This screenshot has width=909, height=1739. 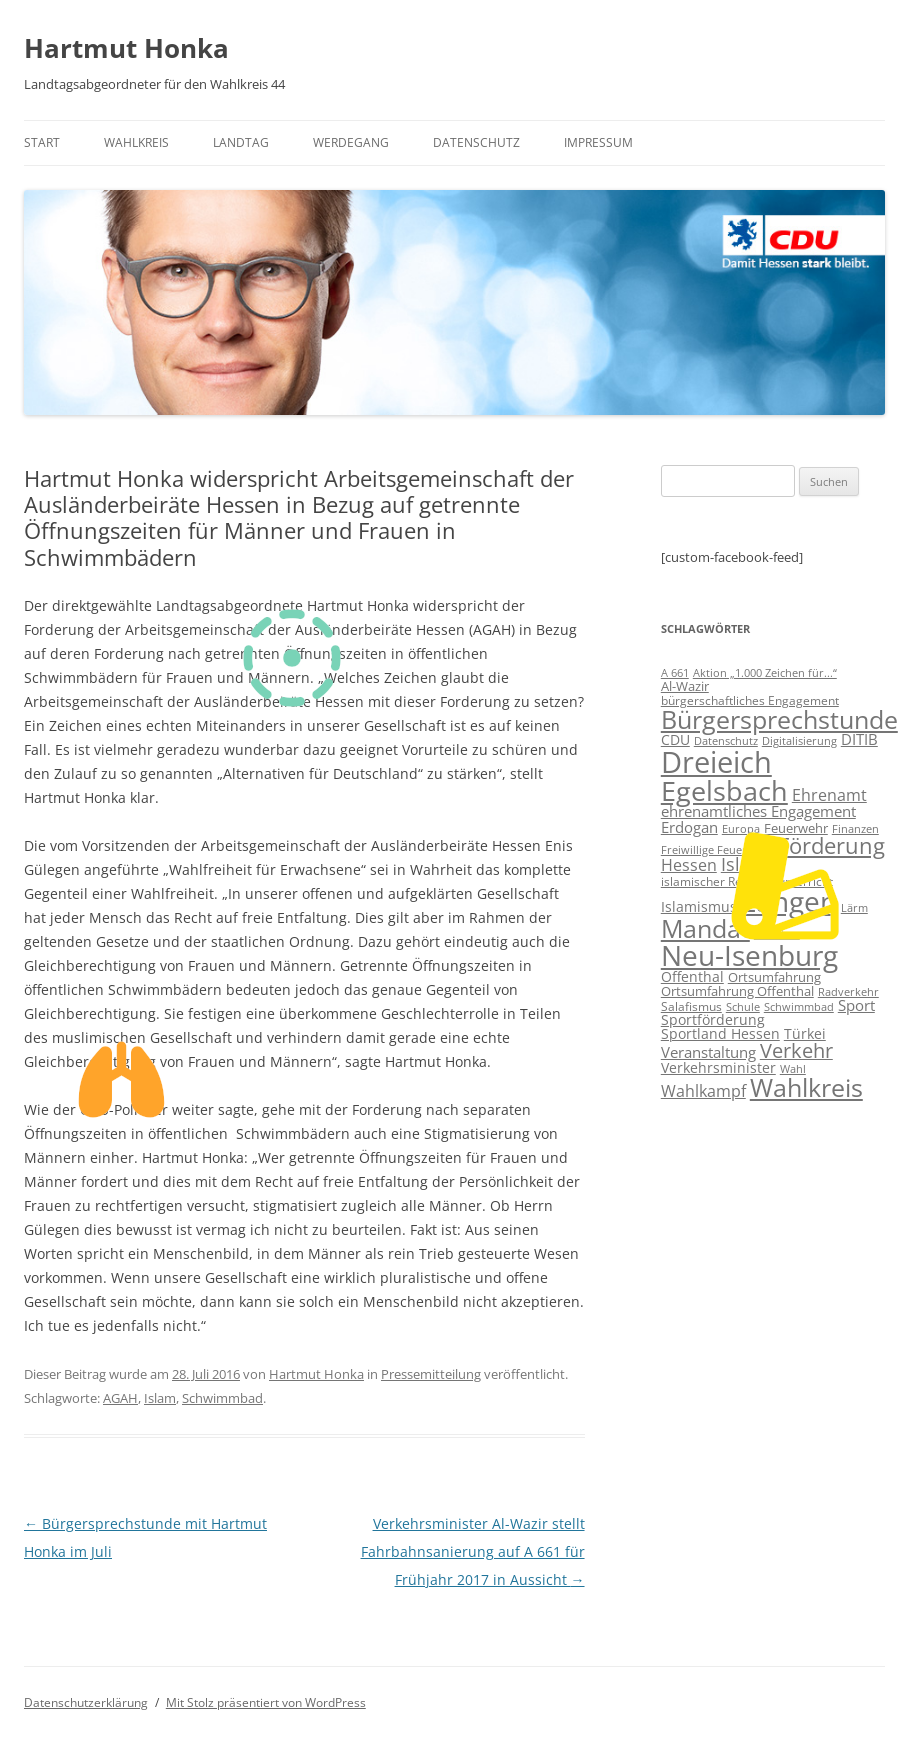 What do you see at coordinates (781, 890) in the screenshot?
I see `access color palette or theme options` at bounding box center [781, 890].